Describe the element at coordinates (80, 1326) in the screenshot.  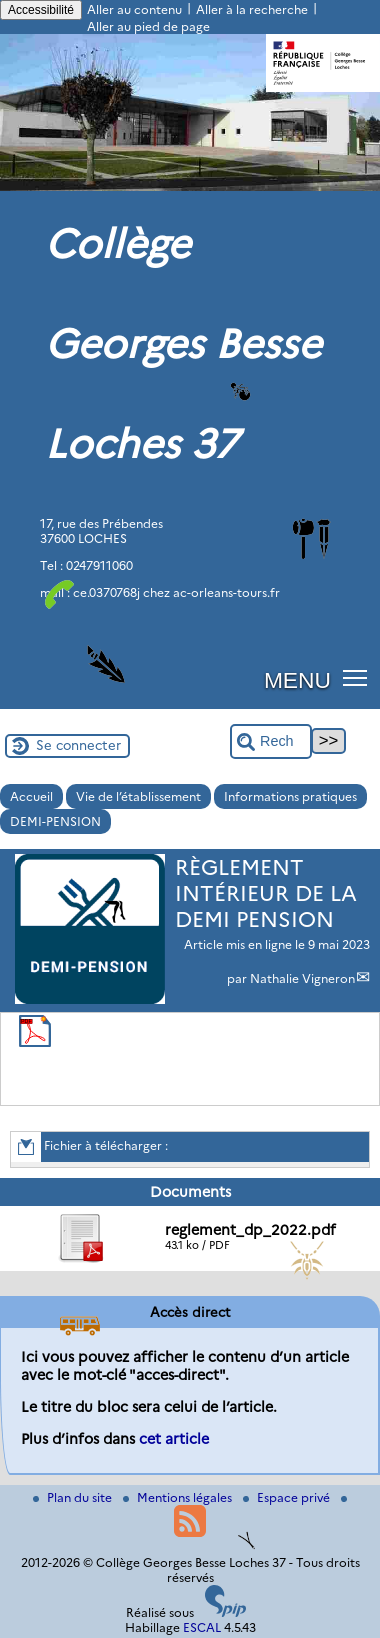
I see `view public transit options` at that location.